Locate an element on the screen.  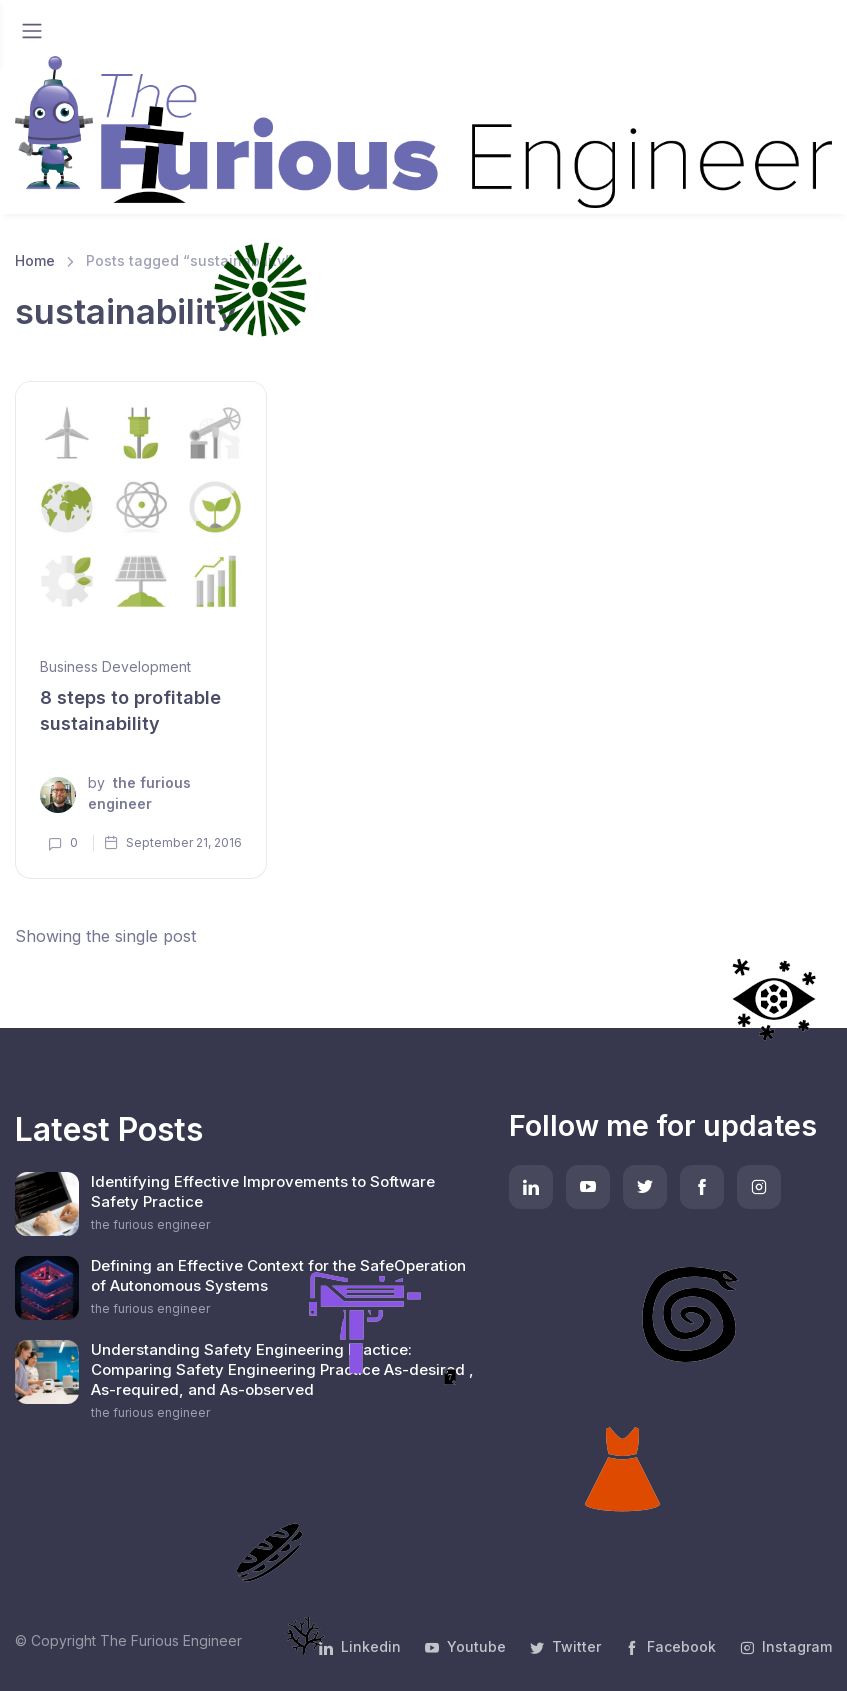
dandelion flower icon for nature or garden-themed game elements is located at coordinates (260, 289).